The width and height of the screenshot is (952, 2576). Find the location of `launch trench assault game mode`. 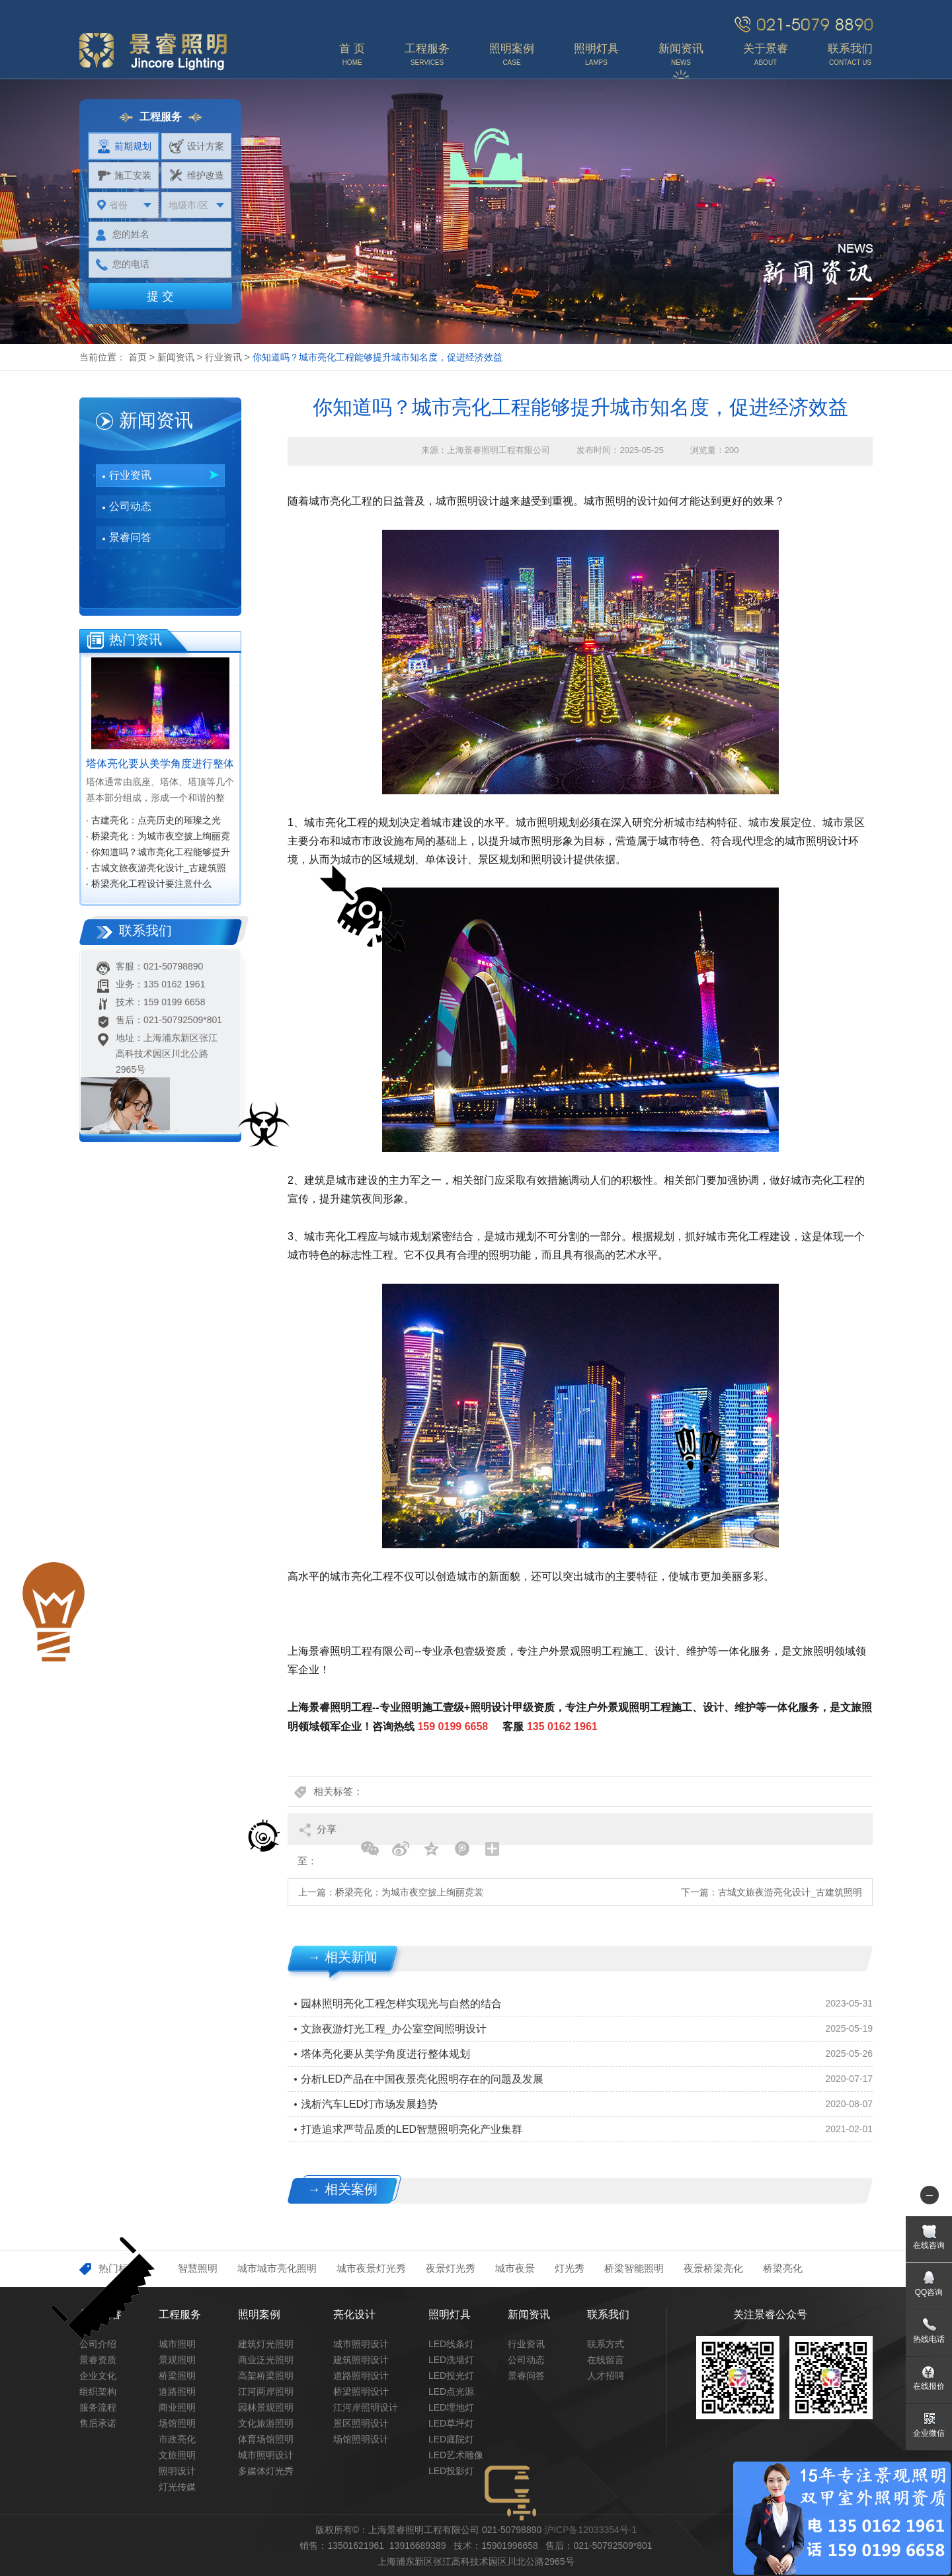

launch trench assault game mode is located at coordinates (485, 151).